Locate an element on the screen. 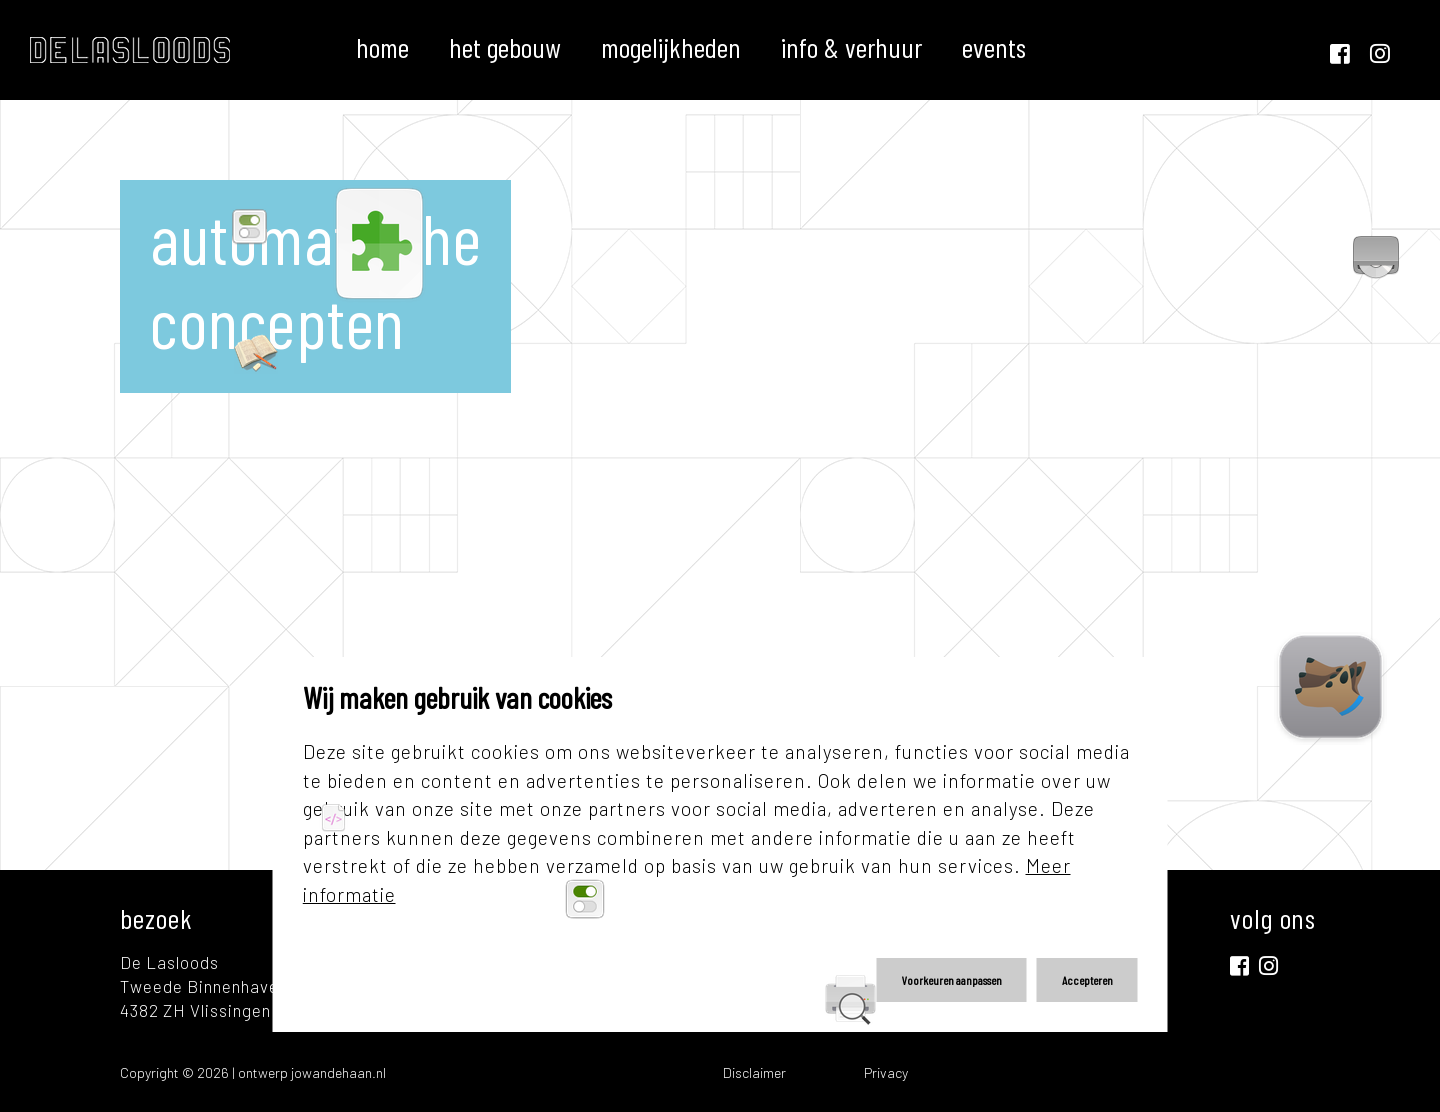  open gnome tweaks application is located at coordinates (585, 899).